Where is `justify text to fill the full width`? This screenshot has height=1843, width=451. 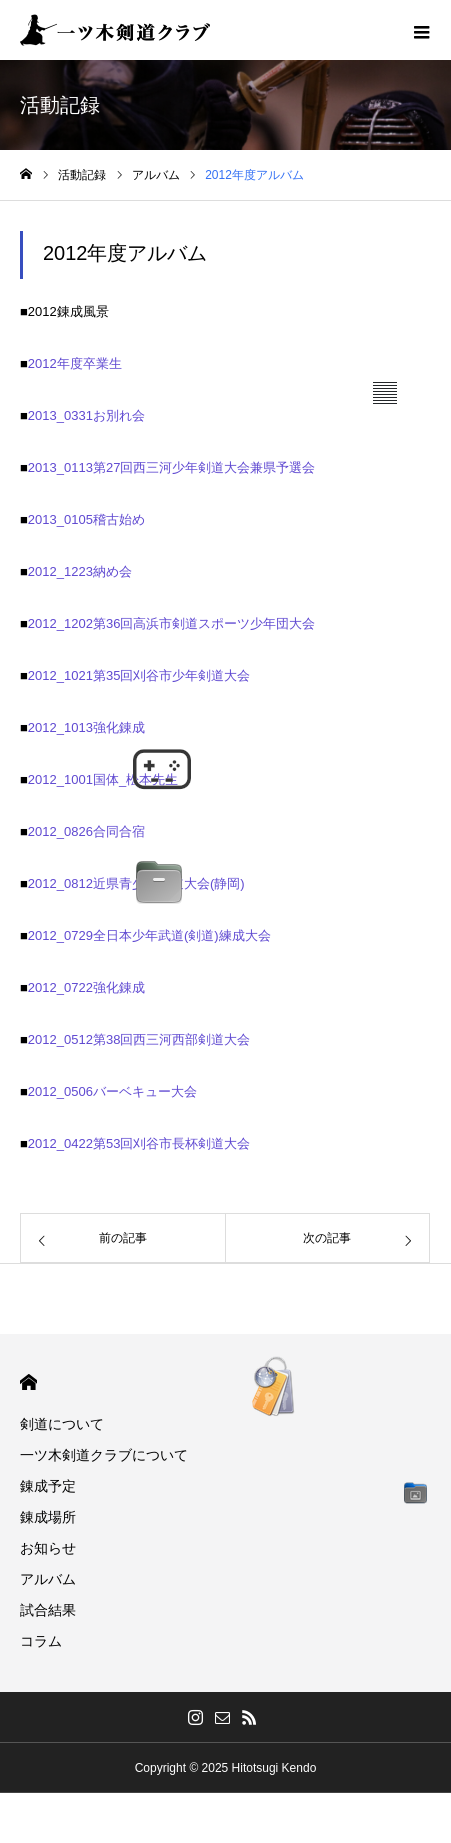 justify text to fill the full width is located at coordinates (385, 393).